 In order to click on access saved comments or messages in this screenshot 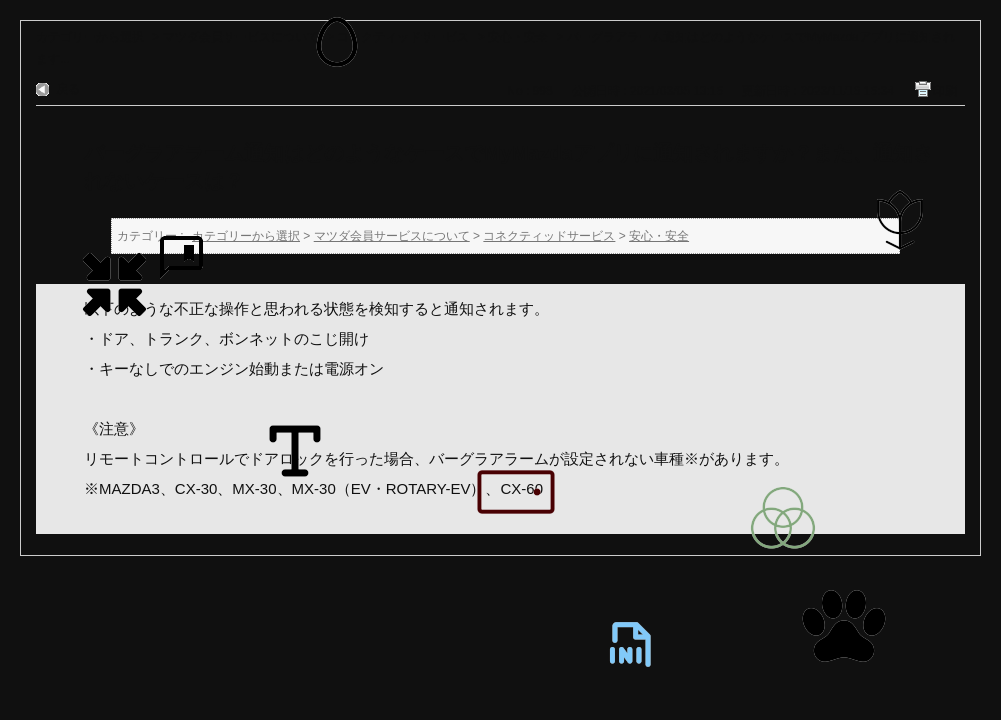, I will do `click(181, 257)`.